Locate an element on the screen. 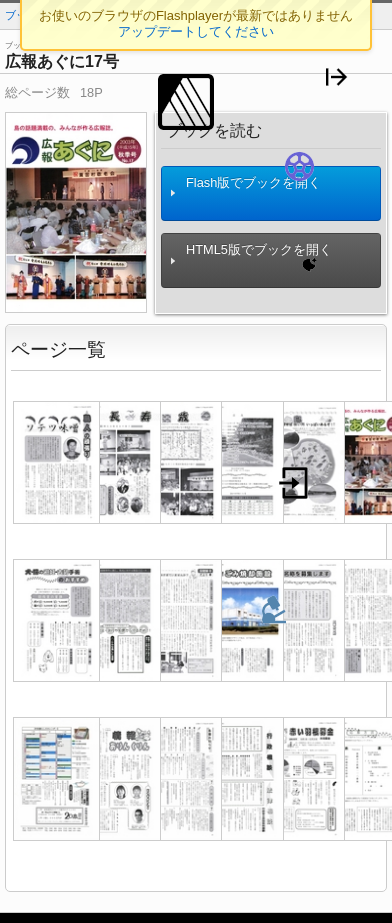 The height and width of the screenshot is (923, 392). start a conversation with AI assistant is located at coordinates (309, 265).